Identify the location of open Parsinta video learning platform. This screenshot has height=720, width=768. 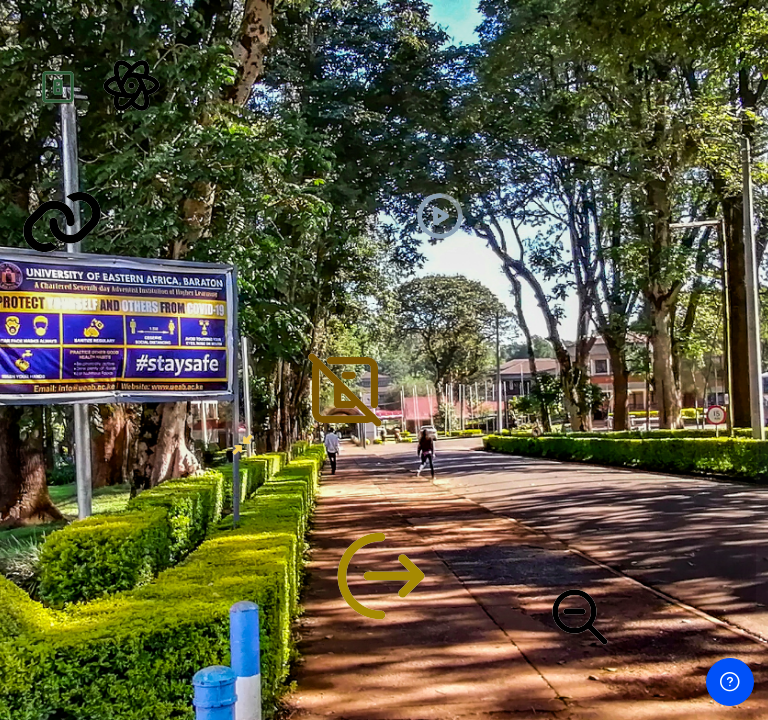
(440, 216).